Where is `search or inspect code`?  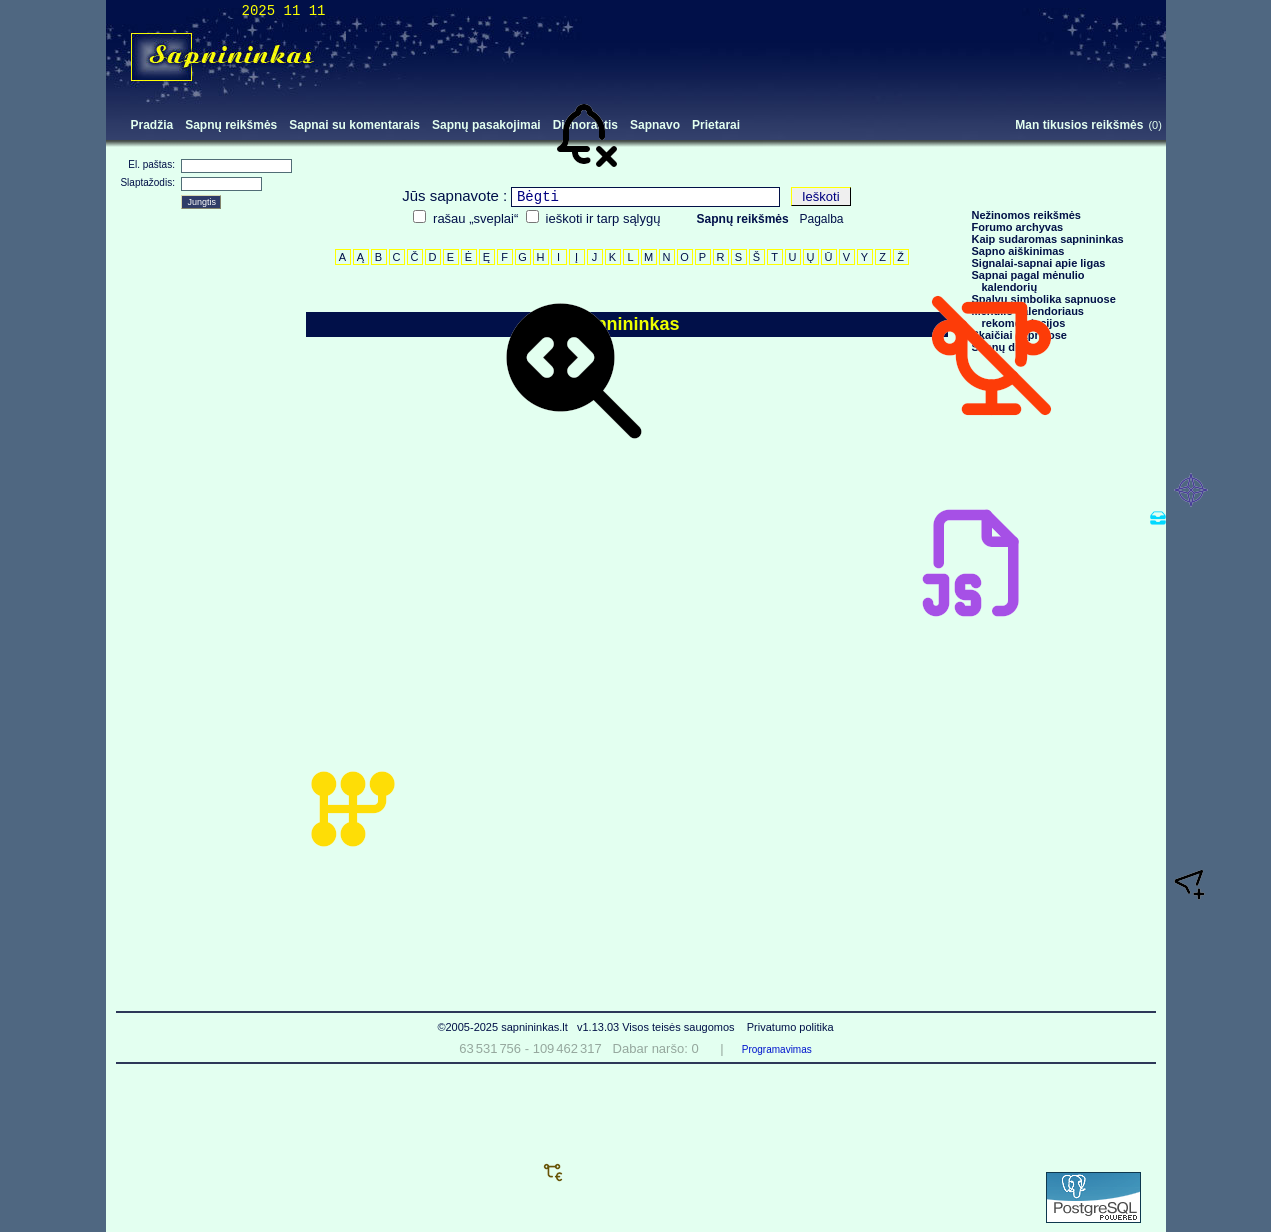
search or inspect code is located at coordinates (574, 371).